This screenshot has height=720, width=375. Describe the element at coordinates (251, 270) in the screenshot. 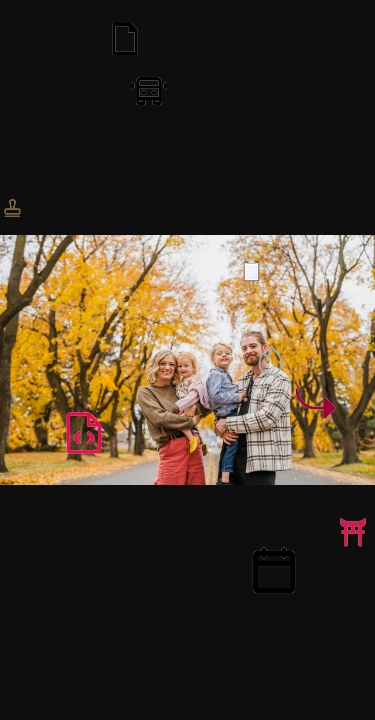

I see `access clipboard contents` at that location.